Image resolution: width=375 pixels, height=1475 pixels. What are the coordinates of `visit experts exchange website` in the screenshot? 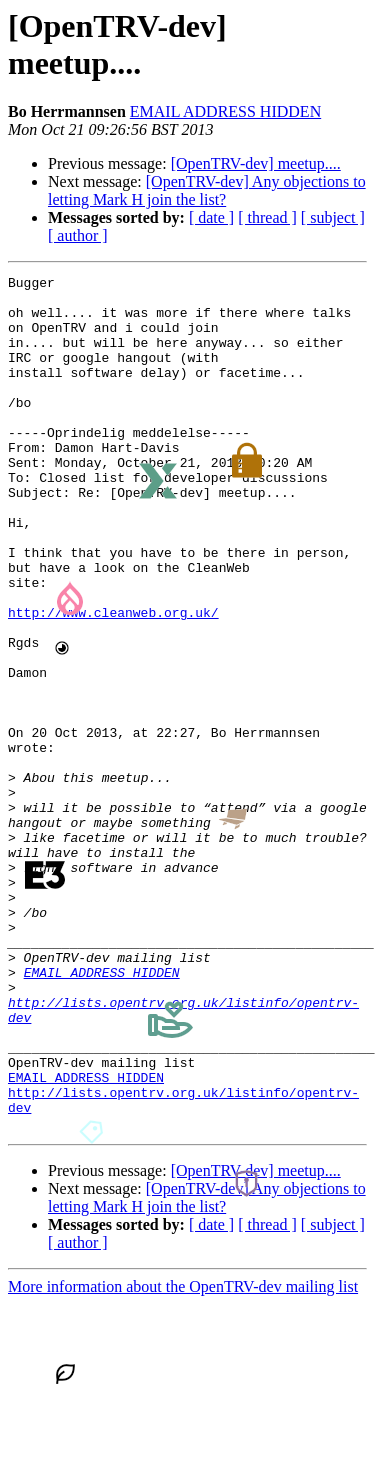 It's located at (158, 481).